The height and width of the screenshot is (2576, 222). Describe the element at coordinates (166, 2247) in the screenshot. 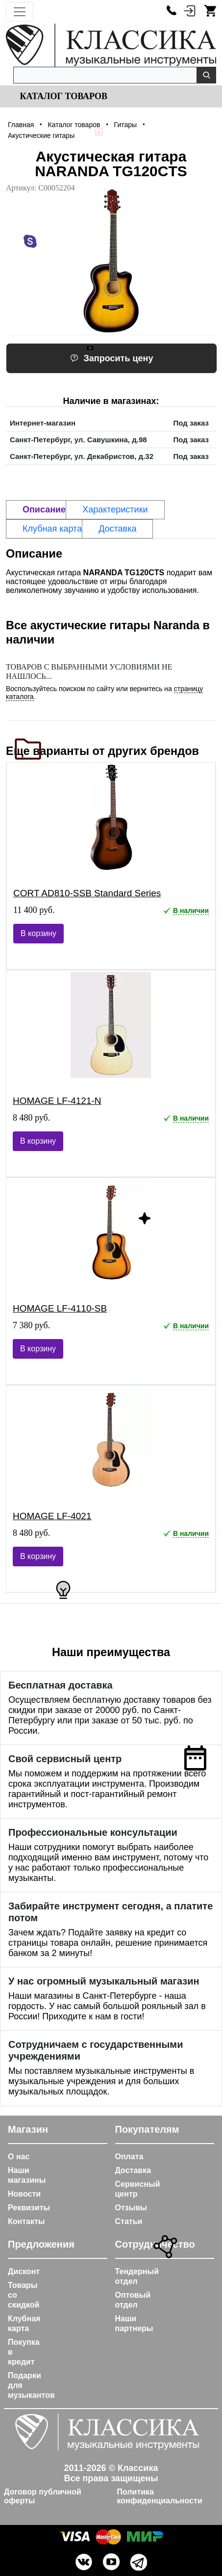

I see `access polygon or shape drawing tool` at that location.